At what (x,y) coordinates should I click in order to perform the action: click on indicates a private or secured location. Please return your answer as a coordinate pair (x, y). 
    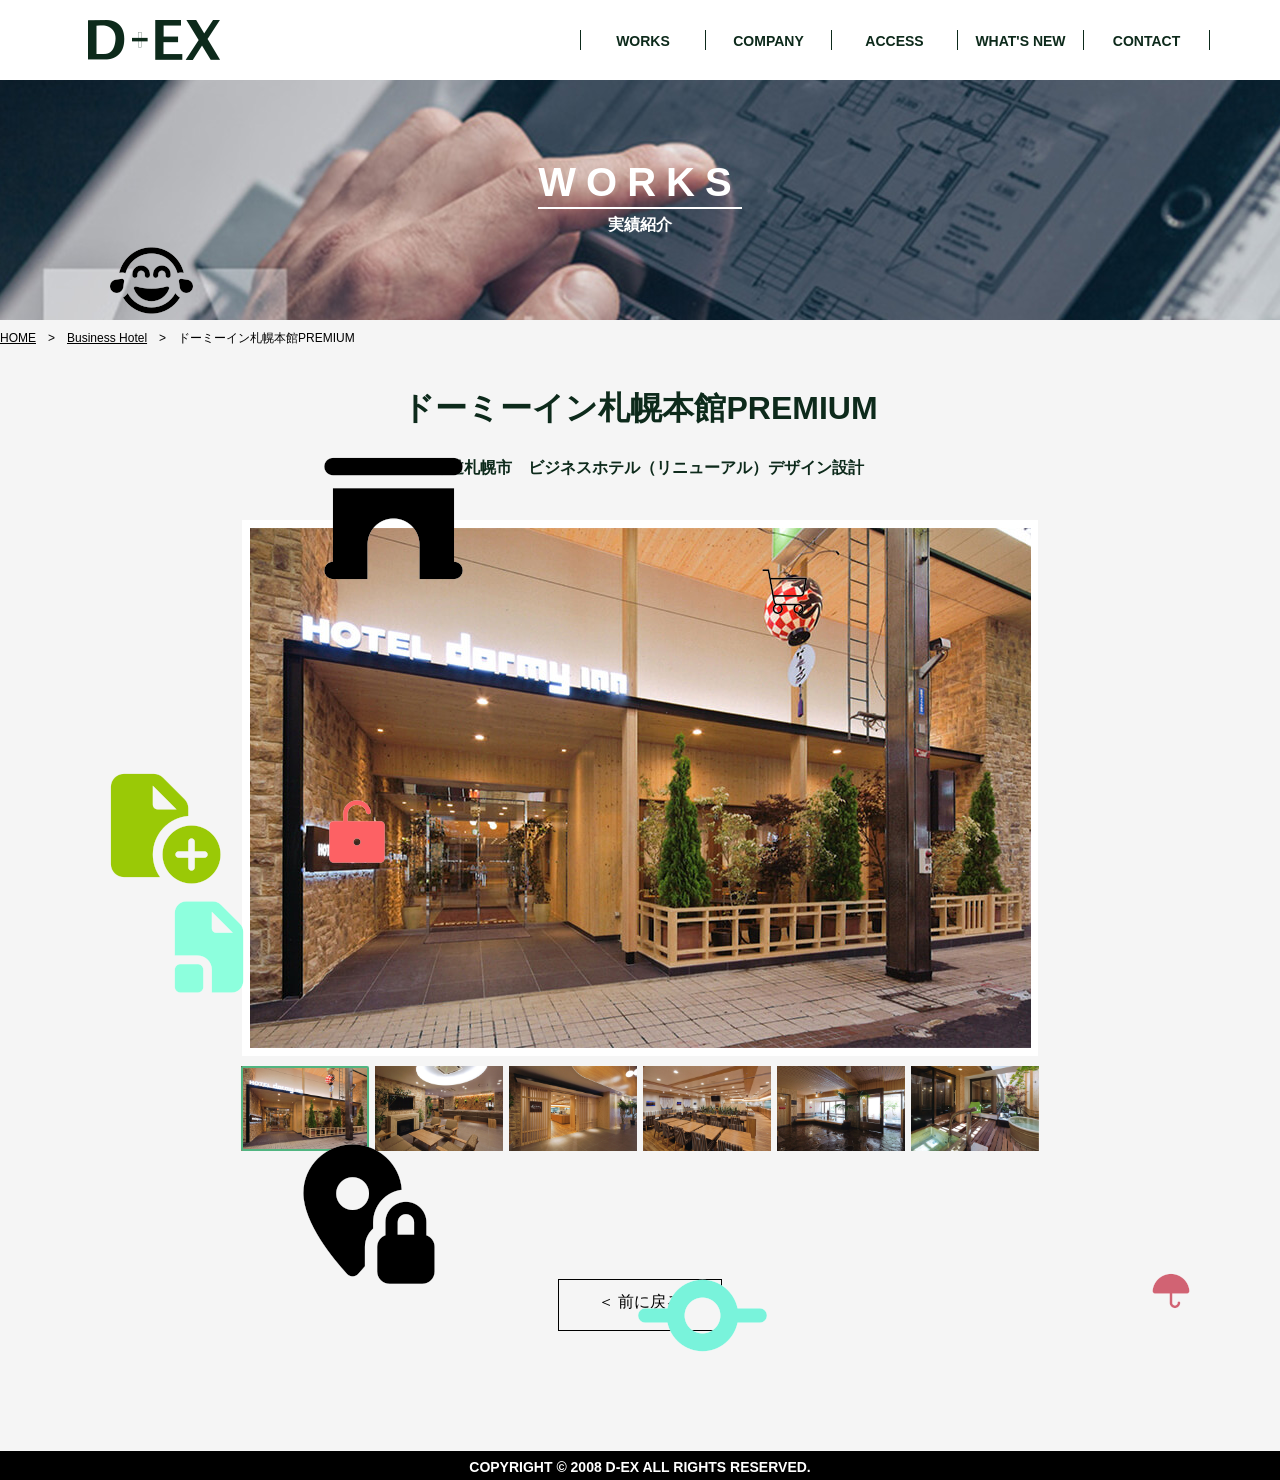
    Looking at the image, I should click on (369, 1210).